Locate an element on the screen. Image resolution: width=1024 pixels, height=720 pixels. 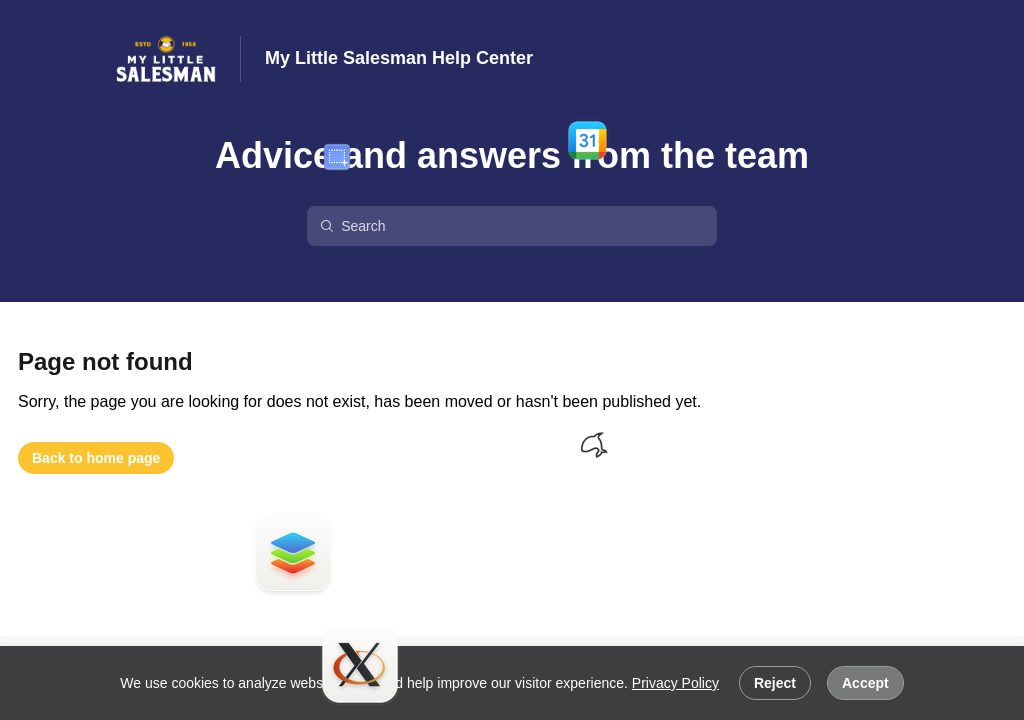
launch orca screen reader application is located at coordinates (594, 445).